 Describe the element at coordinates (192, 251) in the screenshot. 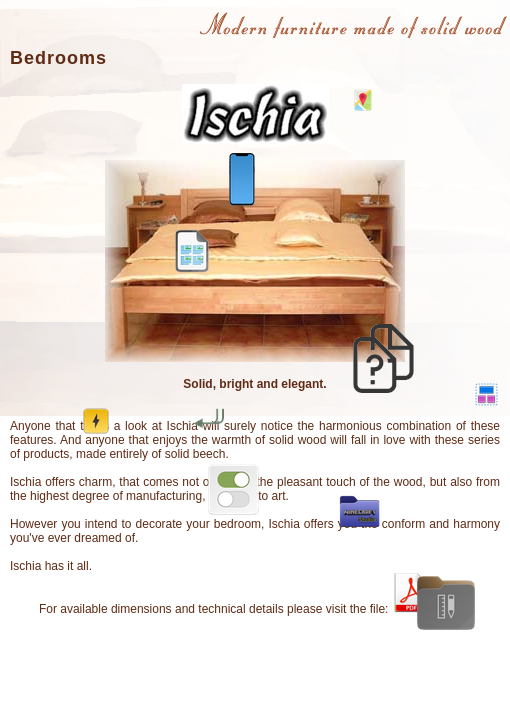

I see `open an opendocument master document file` at that location.